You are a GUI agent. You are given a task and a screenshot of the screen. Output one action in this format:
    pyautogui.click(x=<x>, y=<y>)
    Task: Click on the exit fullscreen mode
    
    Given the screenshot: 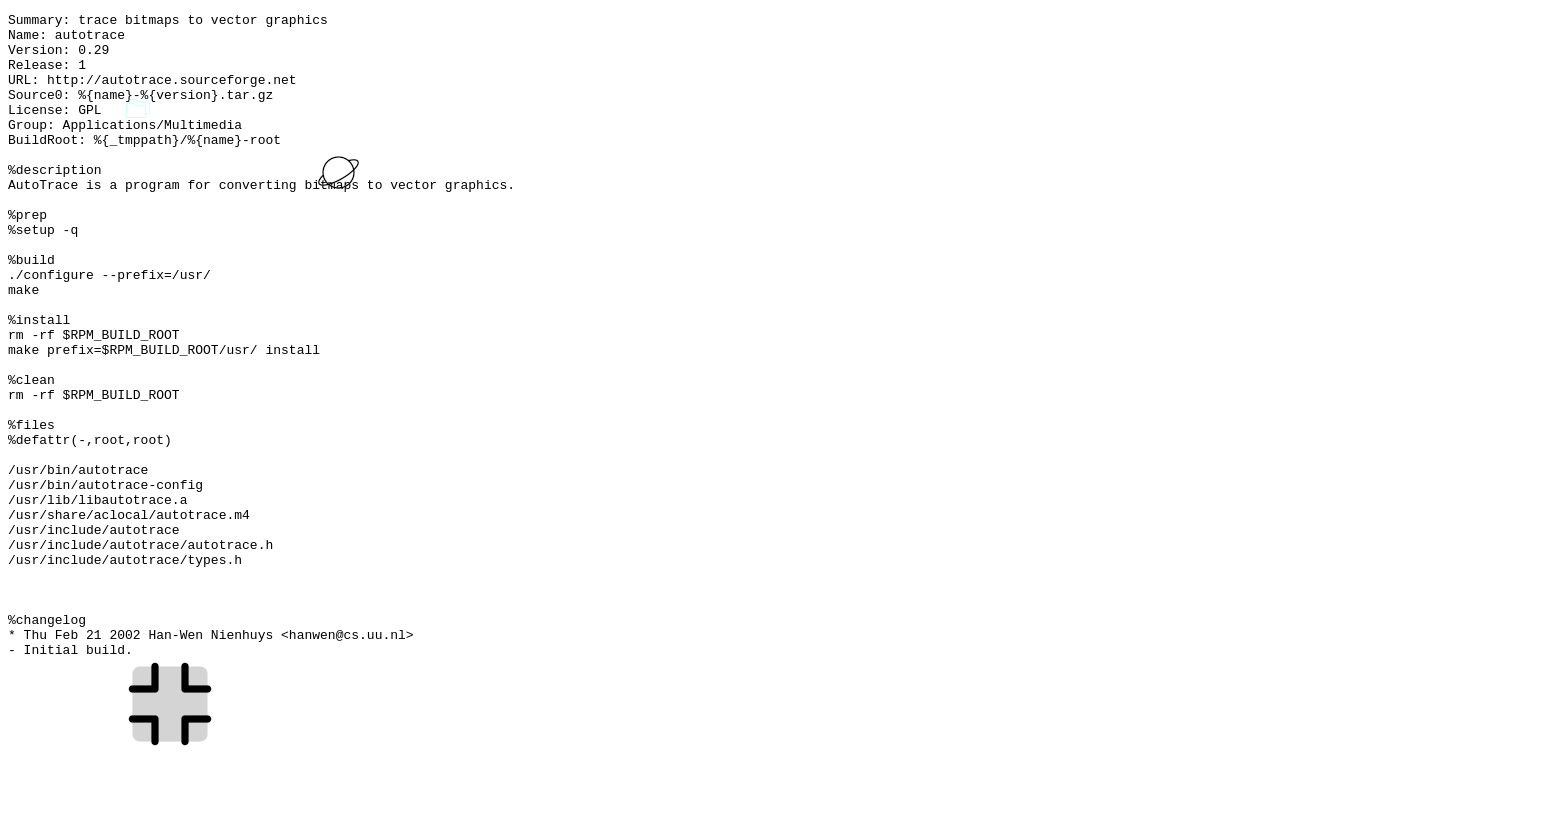 What is the action you would take?
    pyautogui.click(x=170, y=704)
    